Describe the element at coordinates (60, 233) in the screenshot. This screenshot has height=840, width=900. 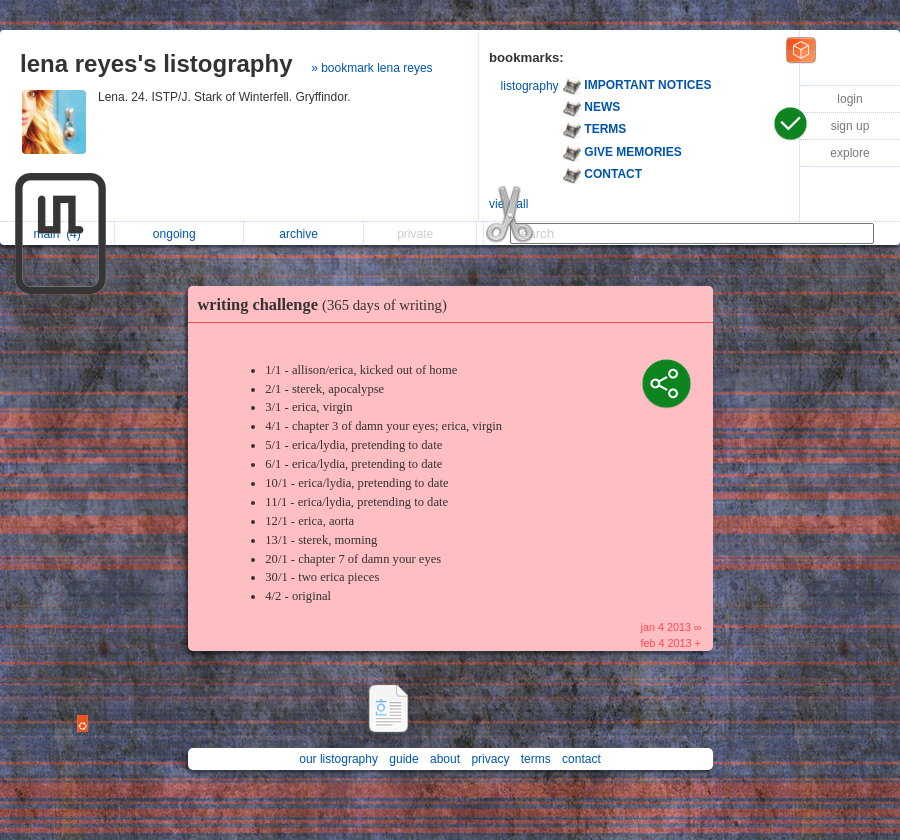
I see `authenticate using a smartcard` at that location.